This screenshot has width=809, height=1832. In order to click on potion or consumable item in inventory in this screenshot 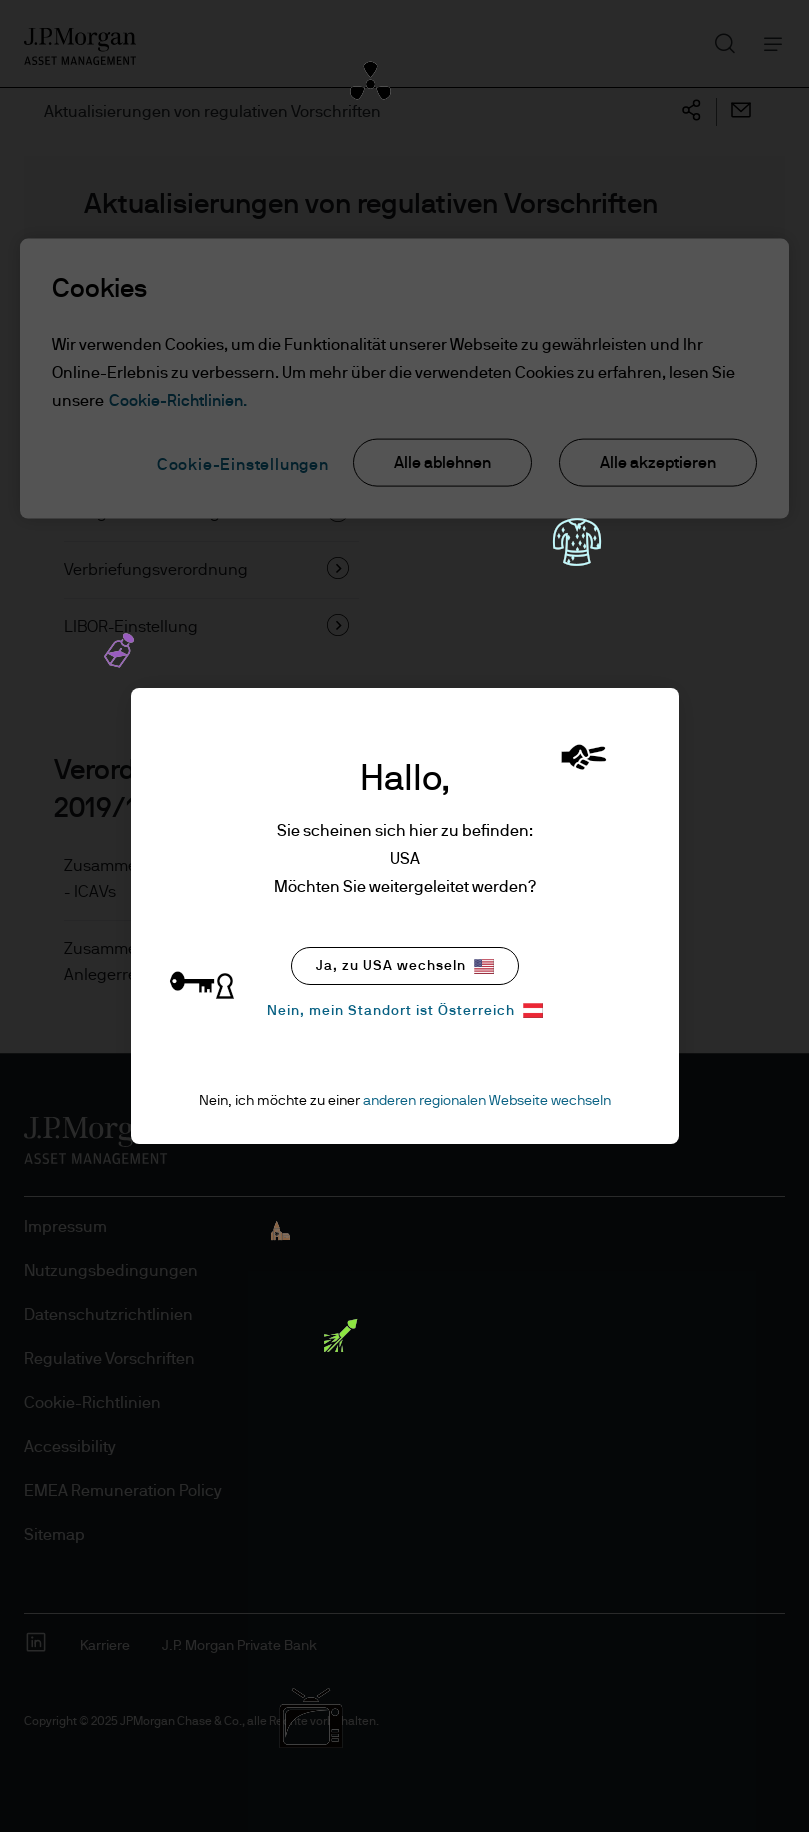, I will do `click(119, 650)`.